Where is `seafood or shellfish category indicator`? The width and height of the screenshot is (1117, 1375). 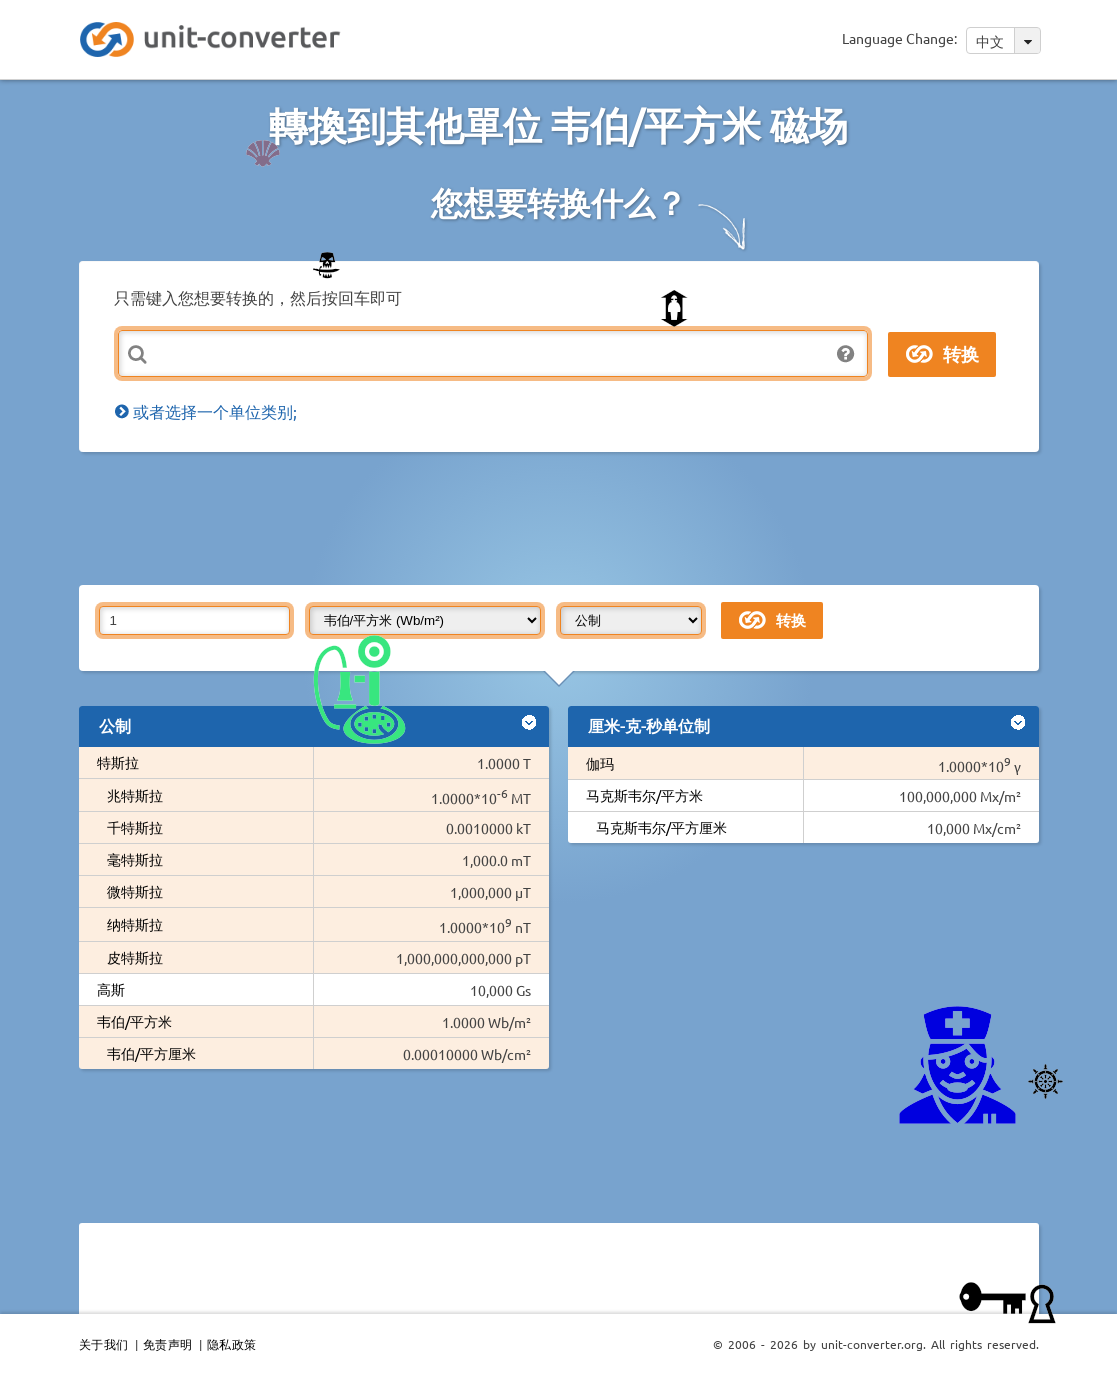
seafood or shellfish category indicator is located at coordinates (263, 153).